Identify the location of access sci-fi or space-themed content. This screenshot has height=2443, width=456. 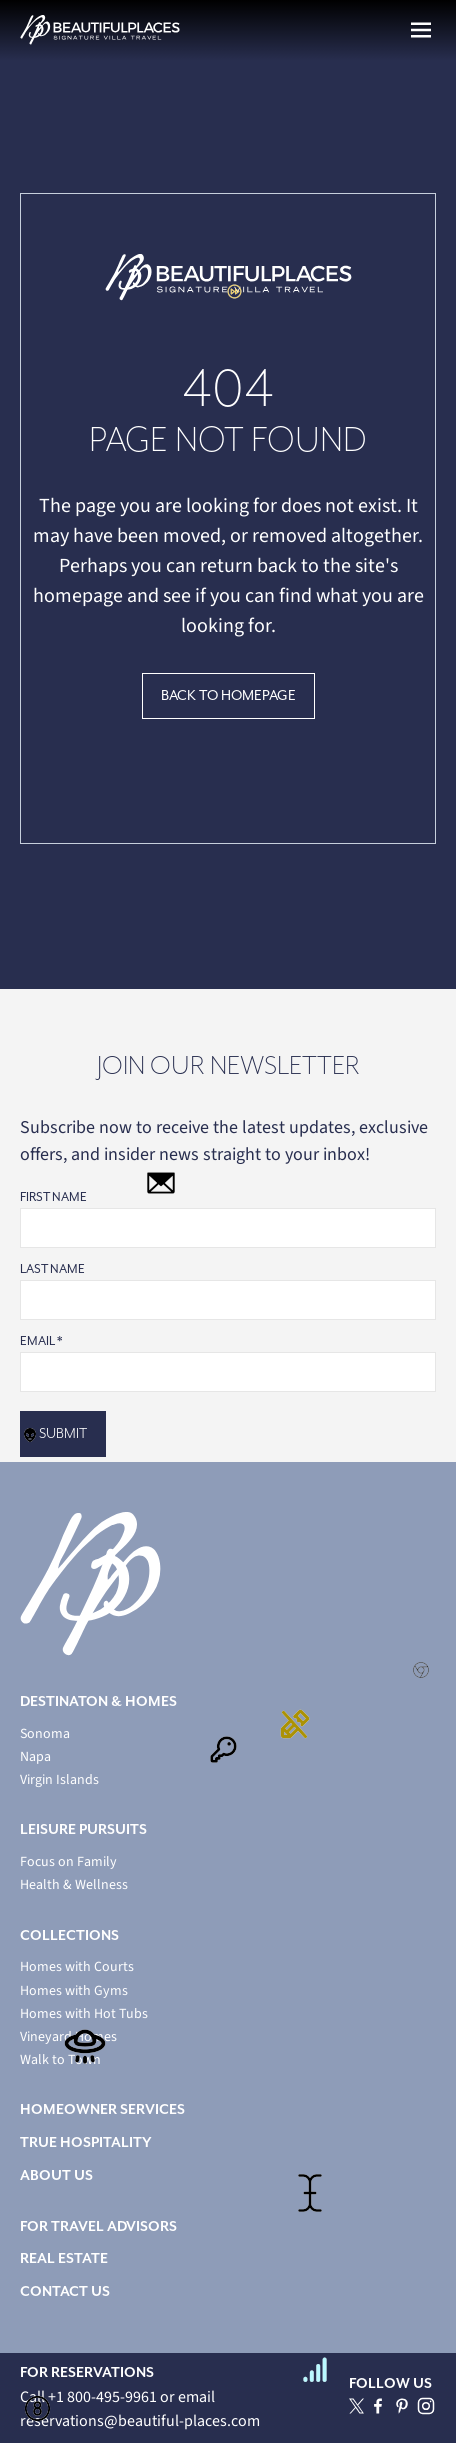
(85, 2046).